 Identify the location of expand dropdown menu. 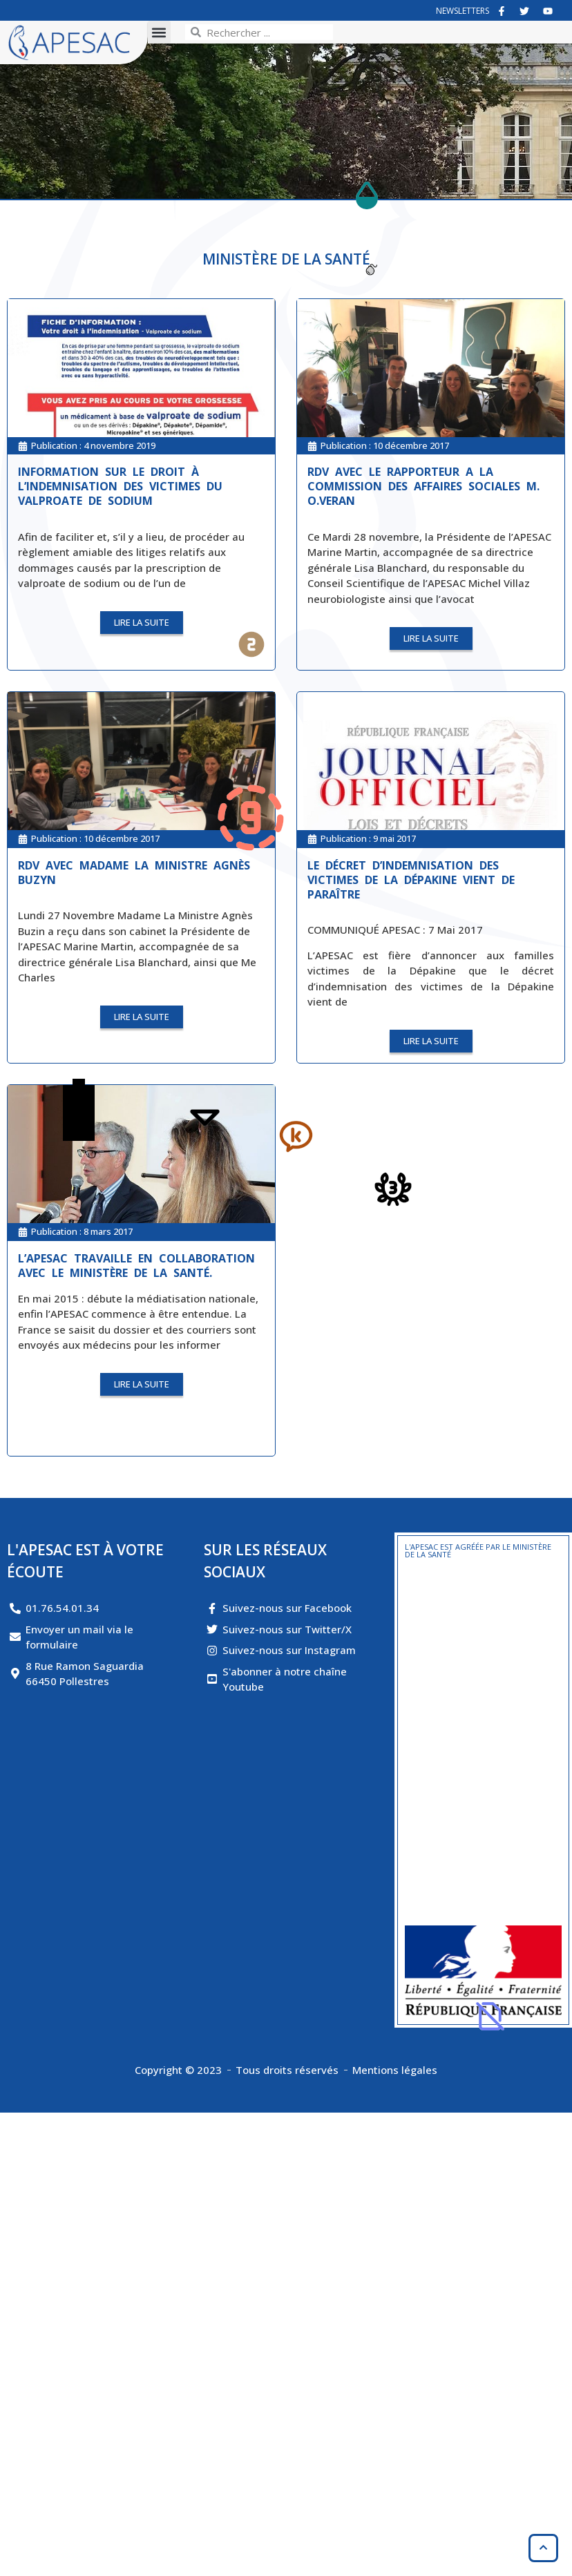
(204, 1115).